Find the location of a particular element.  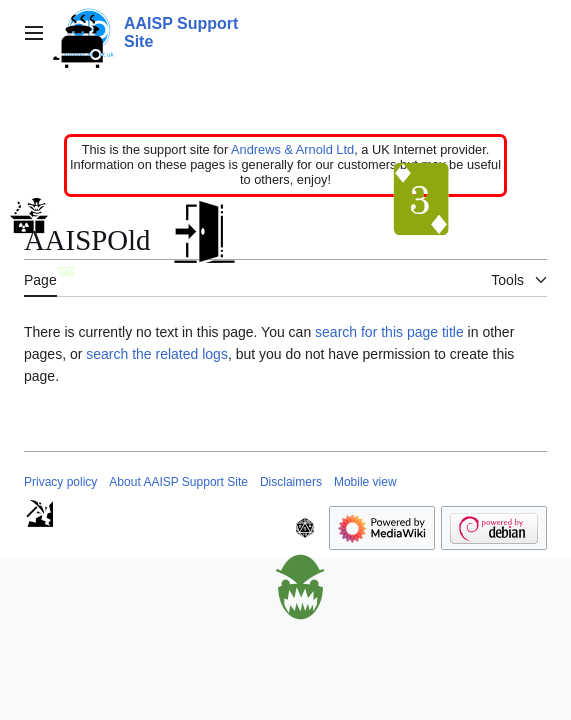

access flight or aviation games is located at coordinates (66, 272).